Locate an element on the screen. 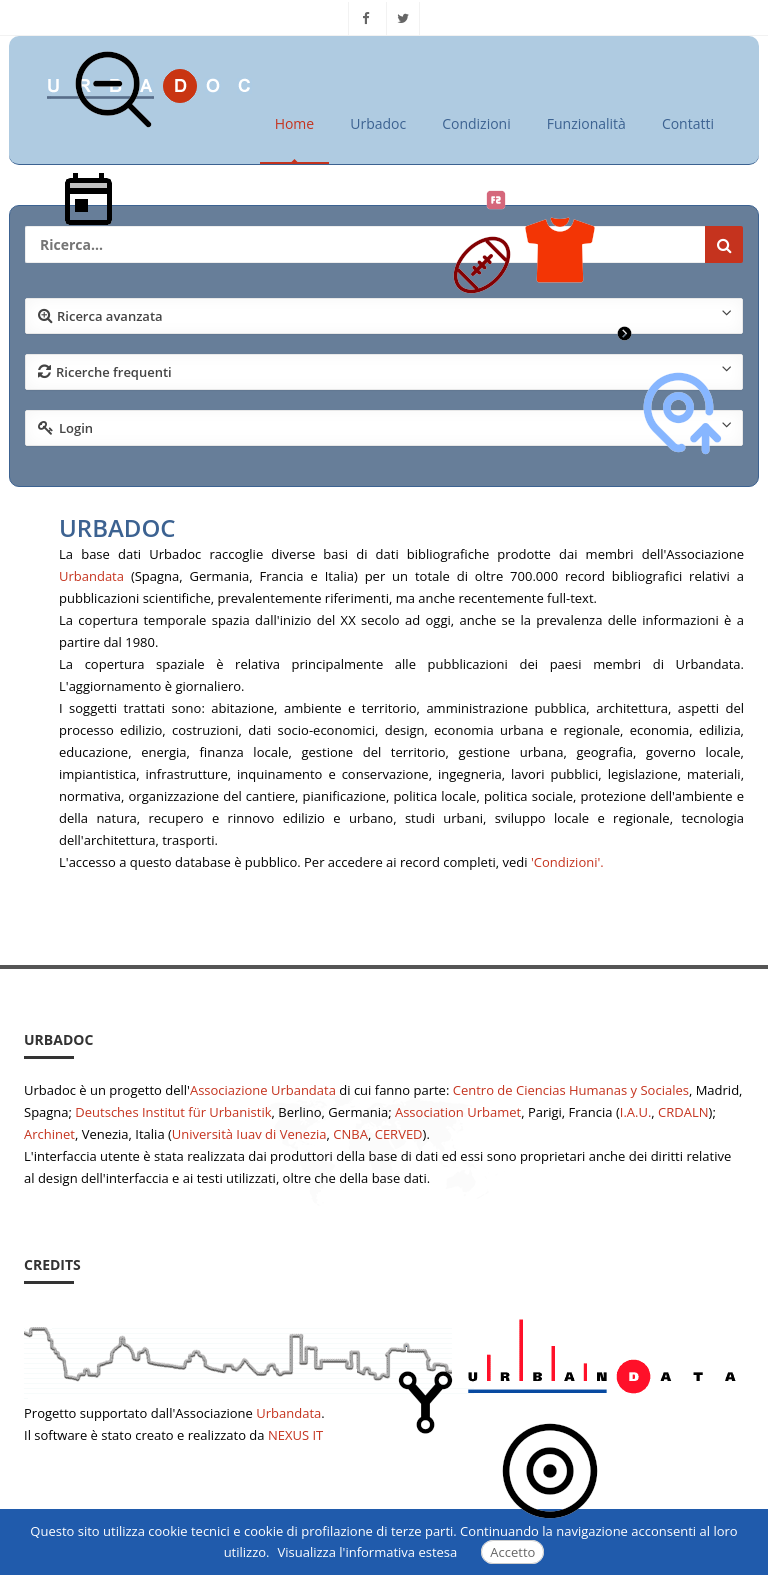 The image size is (768, 1575). view sports scores or updates is located at coordinates (482, 265).